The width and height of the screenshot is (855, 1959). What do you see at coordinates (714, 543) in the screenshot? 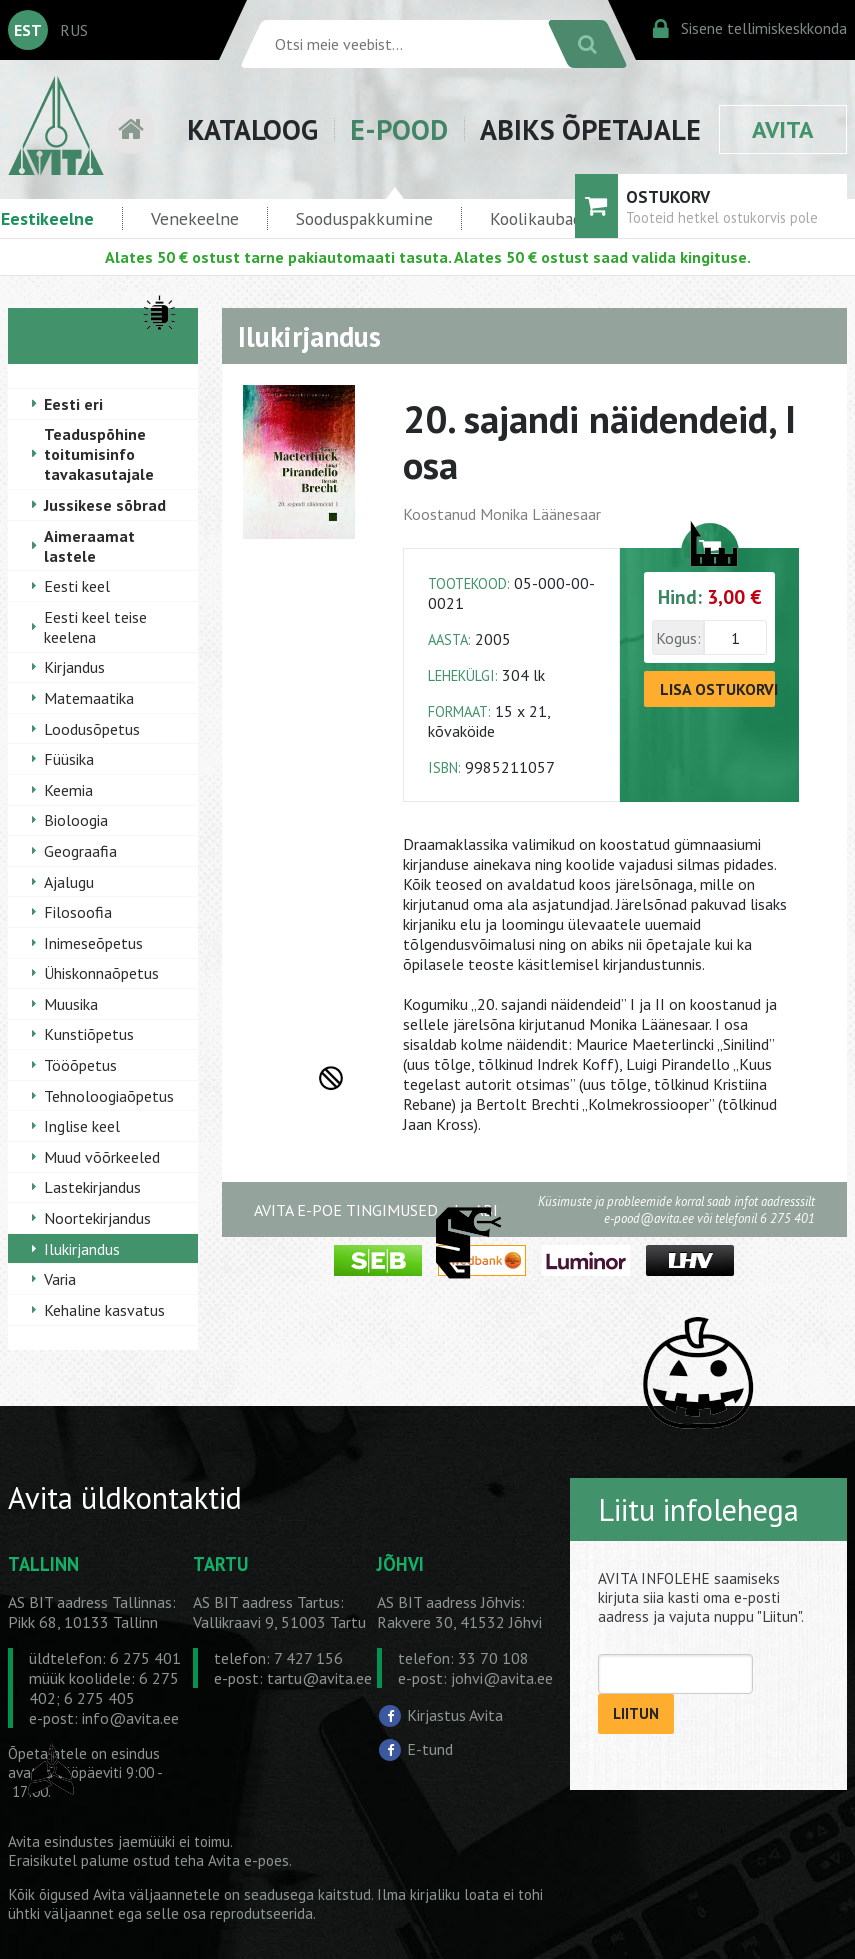
I see `view castle or fortress in game` at bounding box center [714, 543].